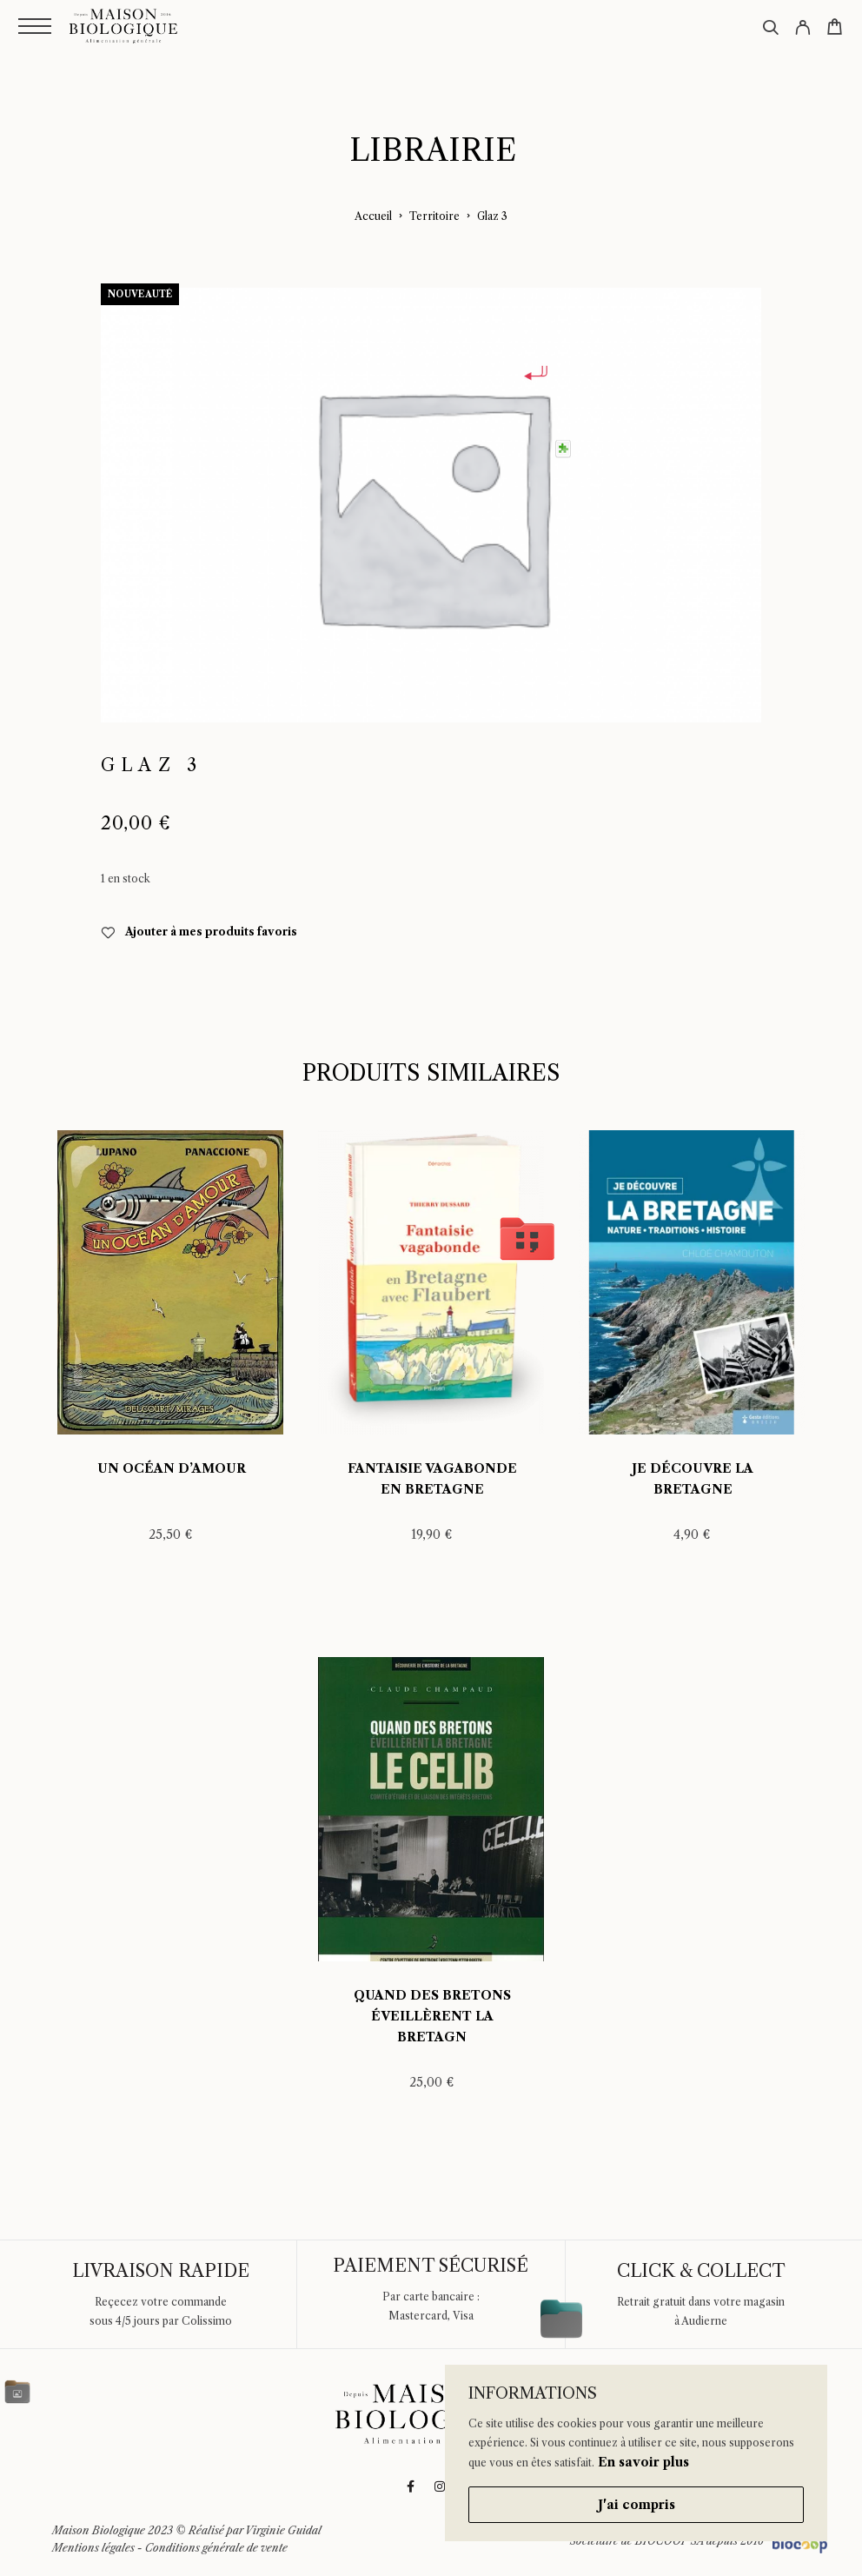 The height and width of the screenshot is (2576, 862). I want to click on reply to all recipients of an email, so click(535, 371).